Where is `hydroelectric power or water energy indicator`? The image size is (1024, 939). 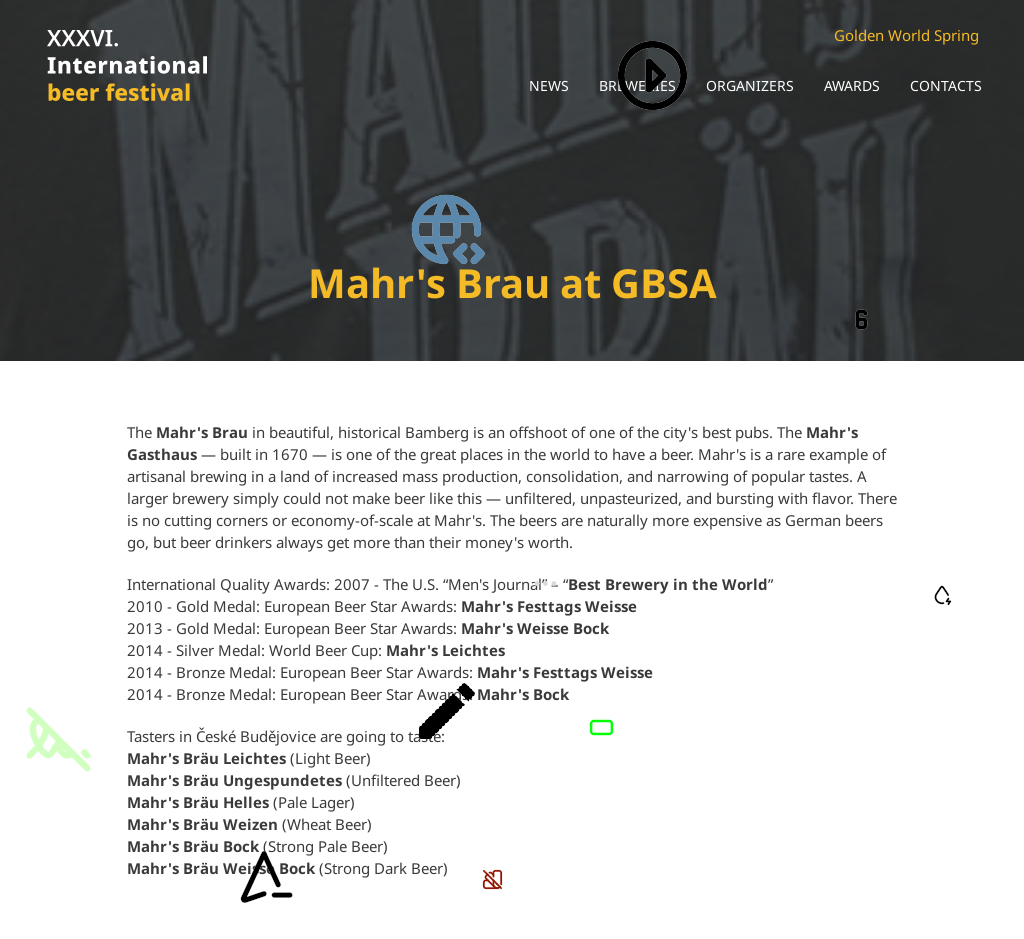
hydroelectric power or water energy indicator is located at coordinates (942, 595).